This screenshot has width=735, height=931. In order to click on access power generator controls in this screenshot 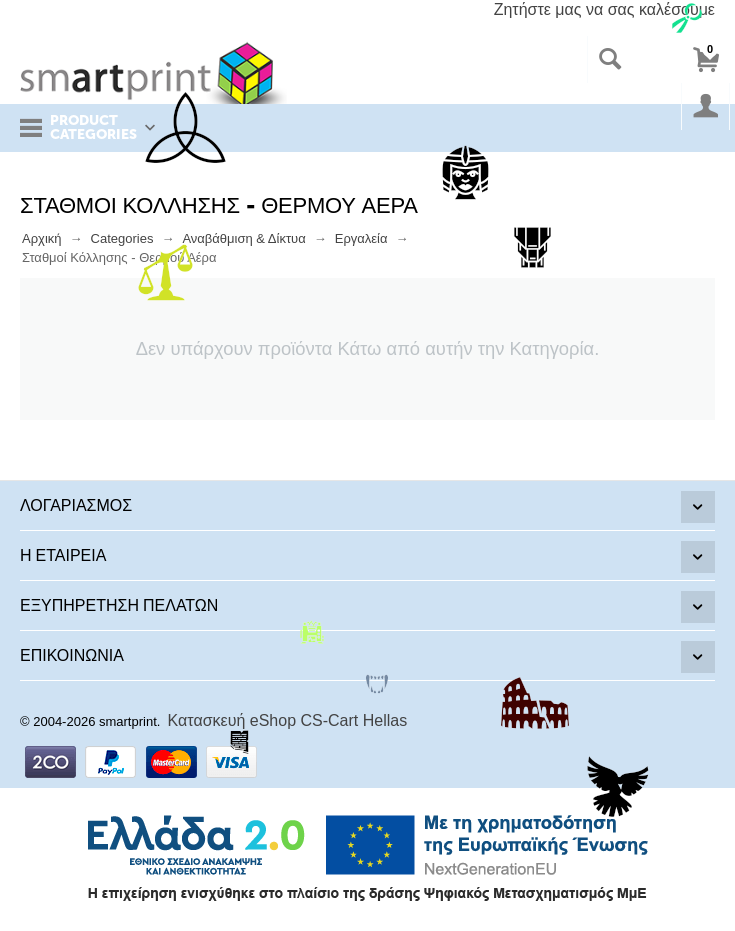, I will do `click(312, 632)`.